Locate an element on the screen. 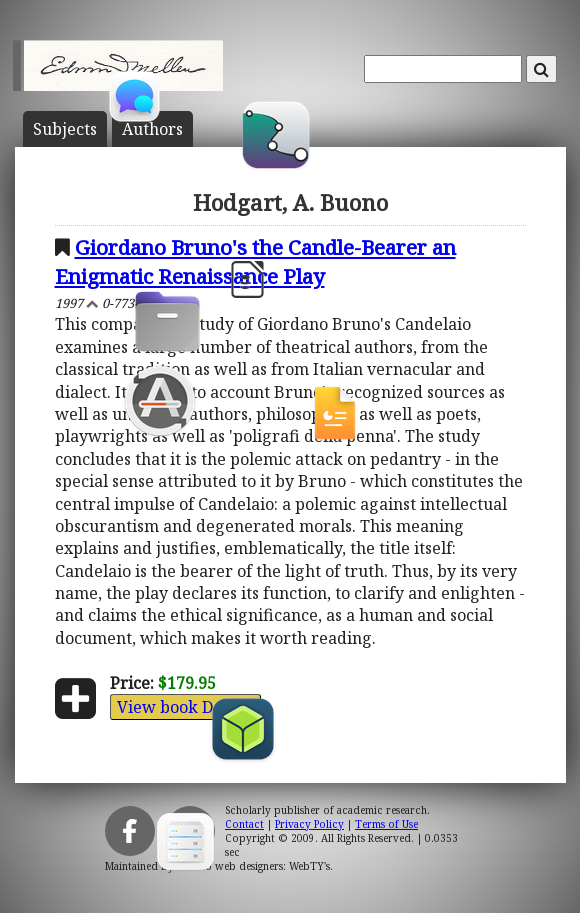 The height and width of the screenshot is (913, 580). open a presentation file is located at coordinates (335, 414).